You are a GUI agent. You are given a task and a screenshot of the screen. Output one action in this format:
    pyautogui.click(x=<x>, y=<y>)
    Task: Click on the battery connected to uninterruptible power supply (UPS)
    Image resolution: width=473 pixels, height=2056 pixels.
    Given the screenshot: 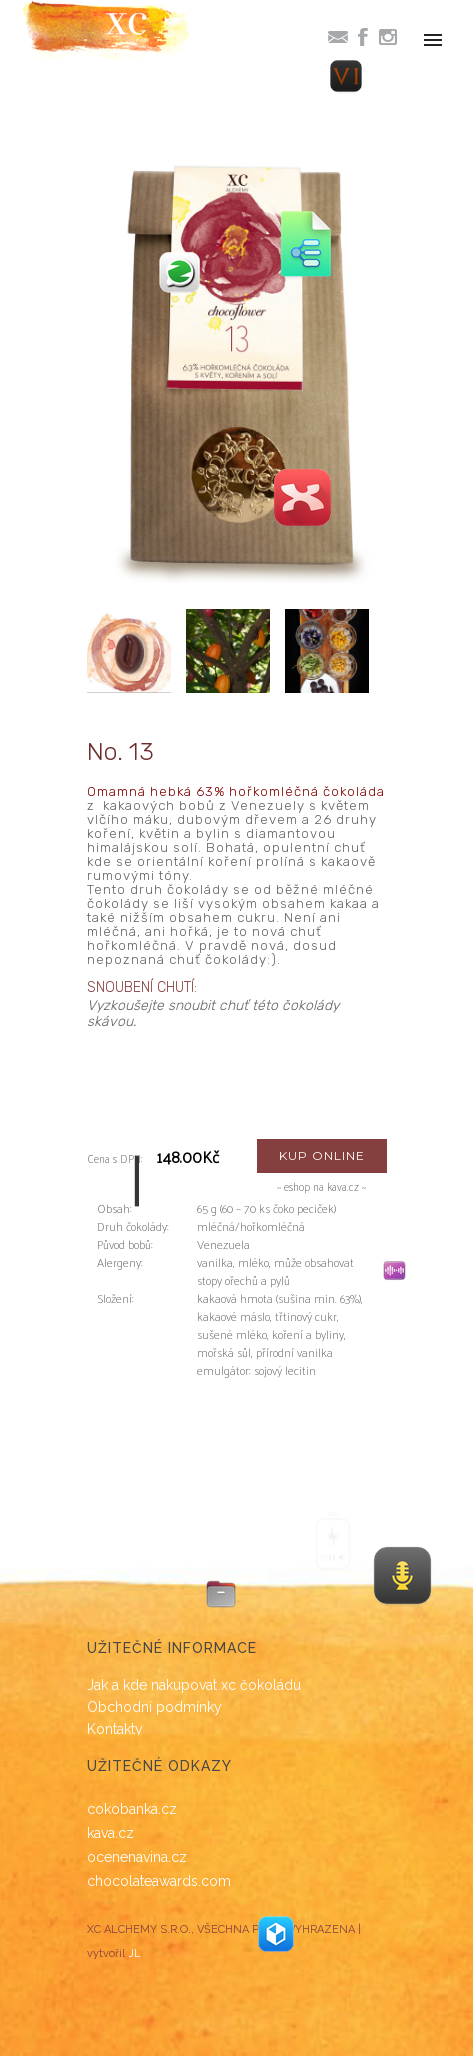 What is the action you would take?
    pyautogui.click(x=333, y=1541)
    